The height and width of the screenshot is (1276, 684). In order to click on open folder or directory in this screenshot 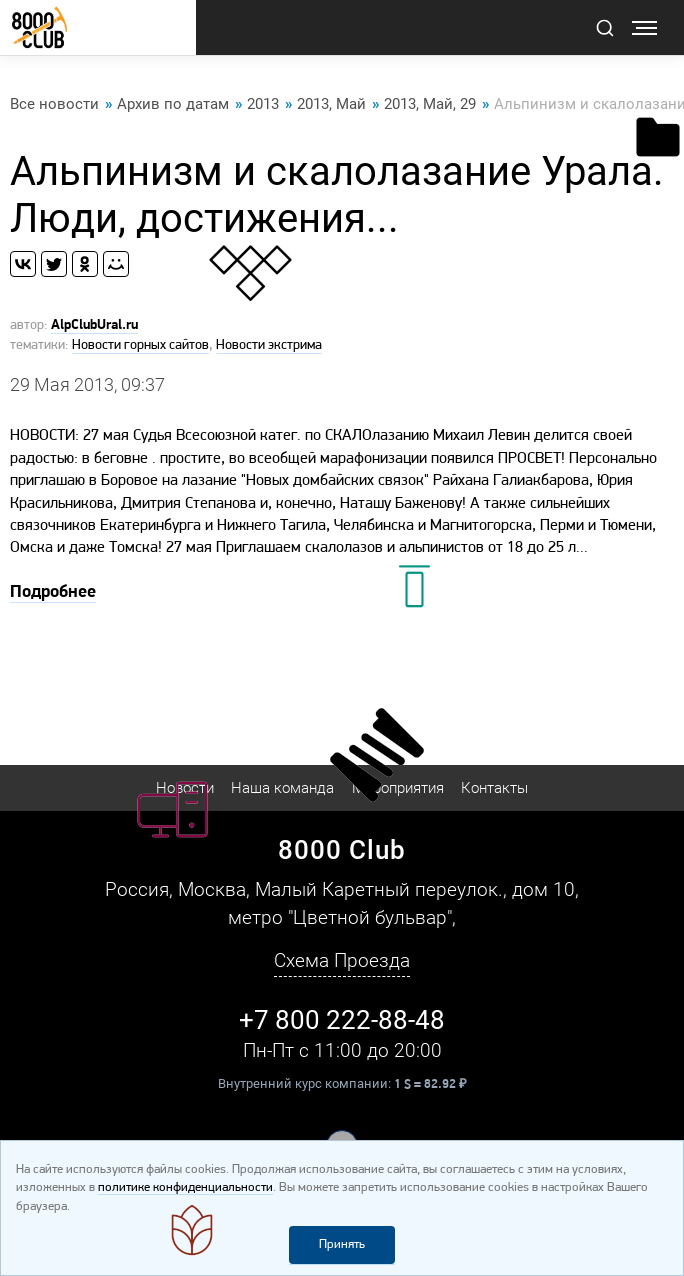, I will do `click(658, 137)`.